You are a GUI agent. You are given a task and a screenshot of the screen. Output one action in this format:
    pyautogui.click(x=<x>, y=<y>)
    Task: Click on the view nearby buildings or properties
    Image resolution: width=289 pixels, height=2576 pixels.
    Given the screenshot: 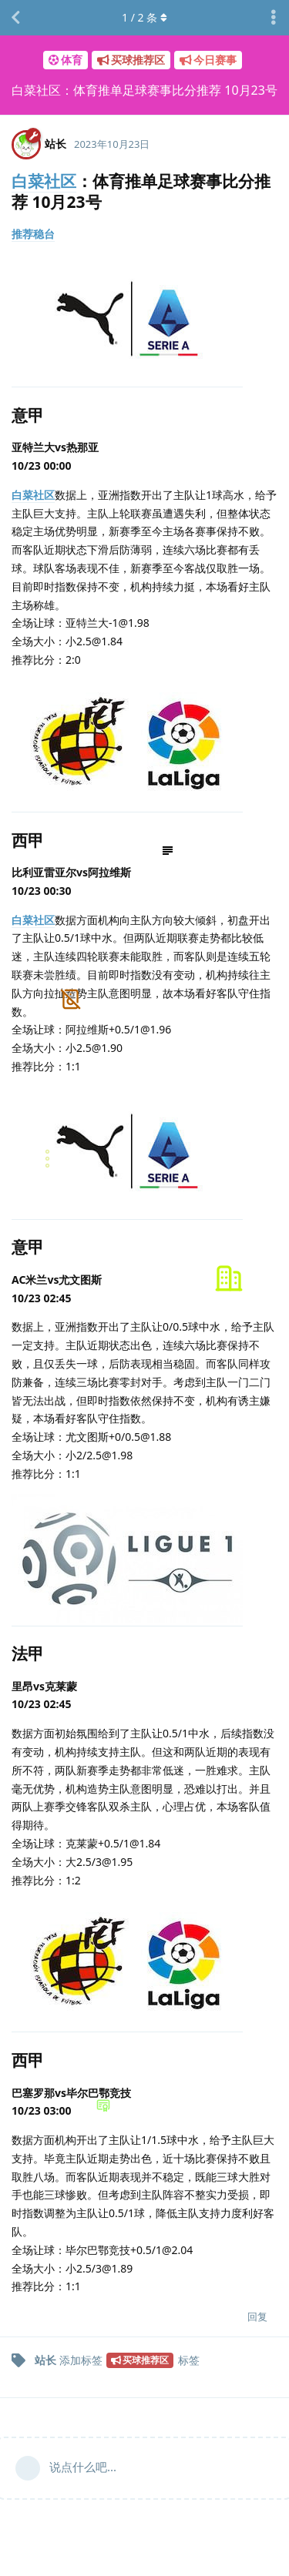 What is the action you would take?
    pyautogui.click(x=229, y=1278)
    